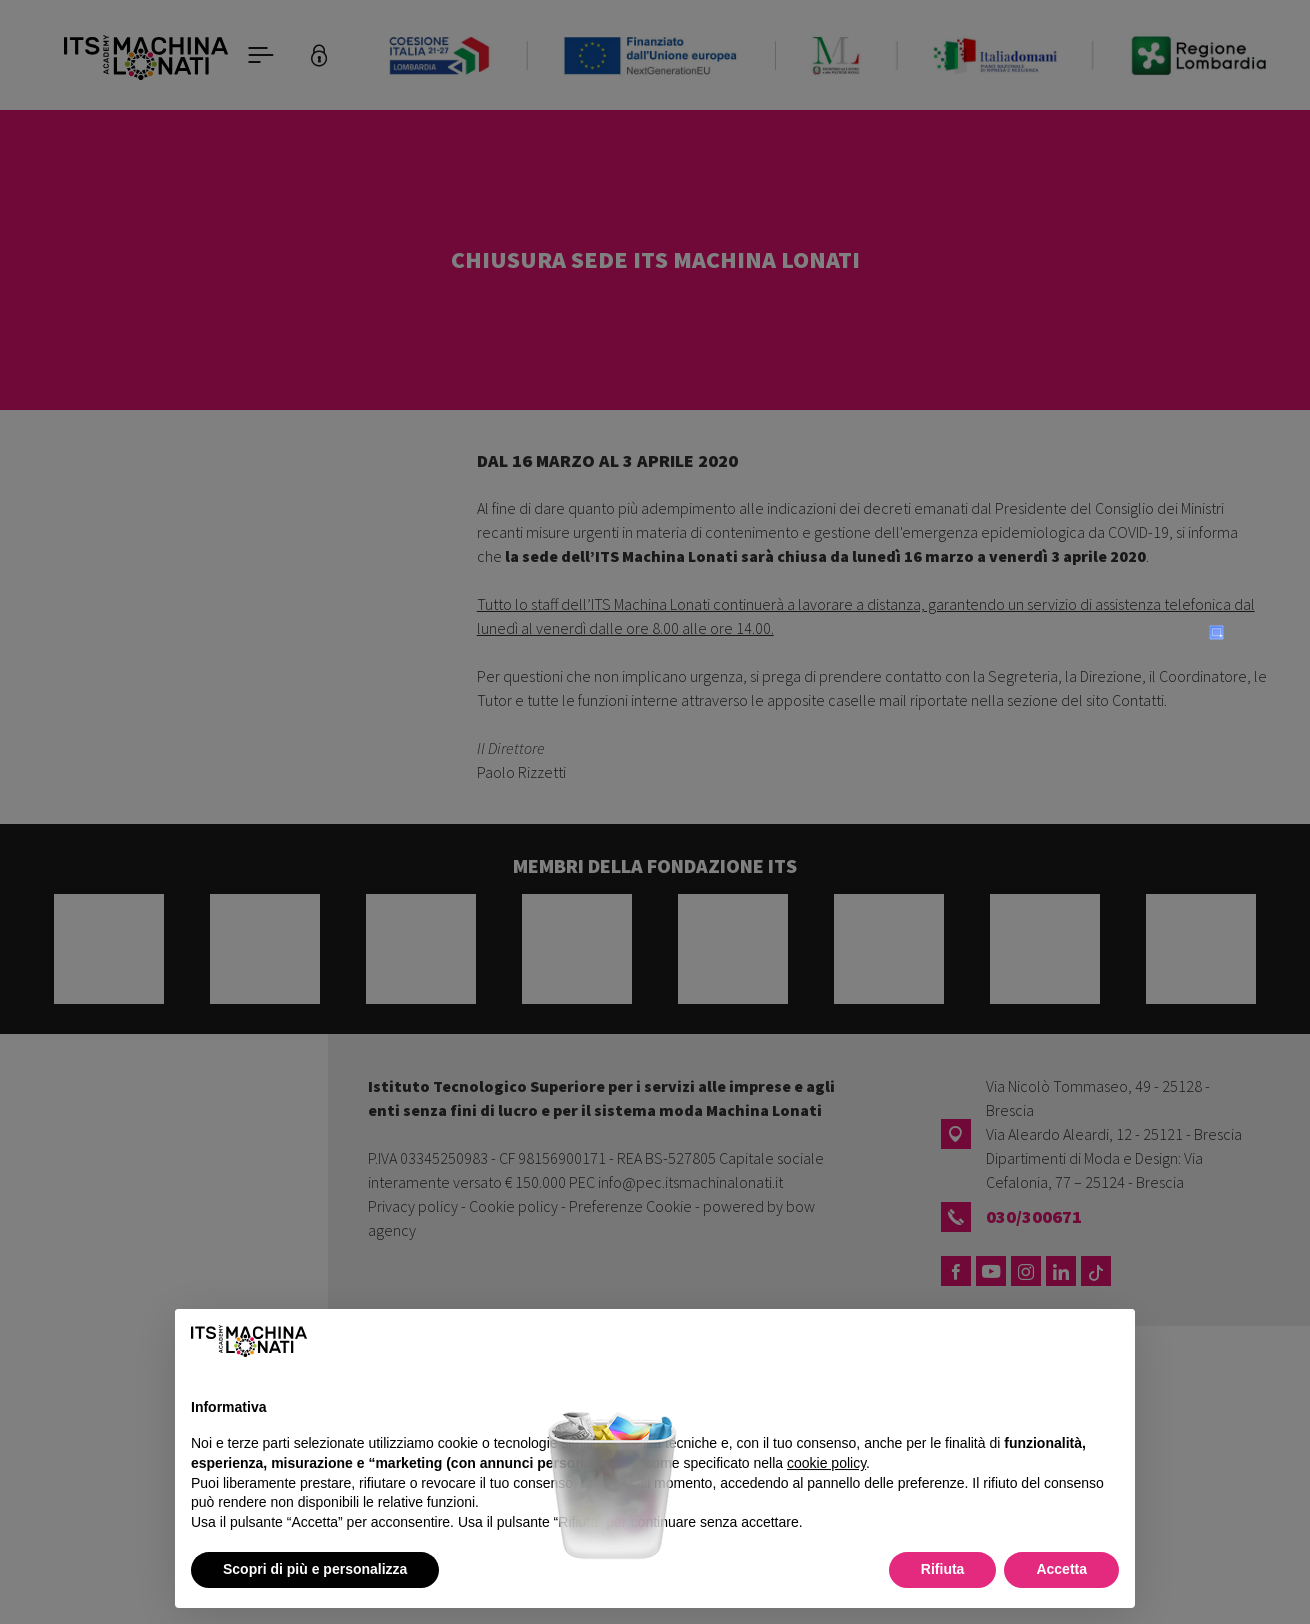  I want to click on trash bin containing deleted items, so click(612, 1487).